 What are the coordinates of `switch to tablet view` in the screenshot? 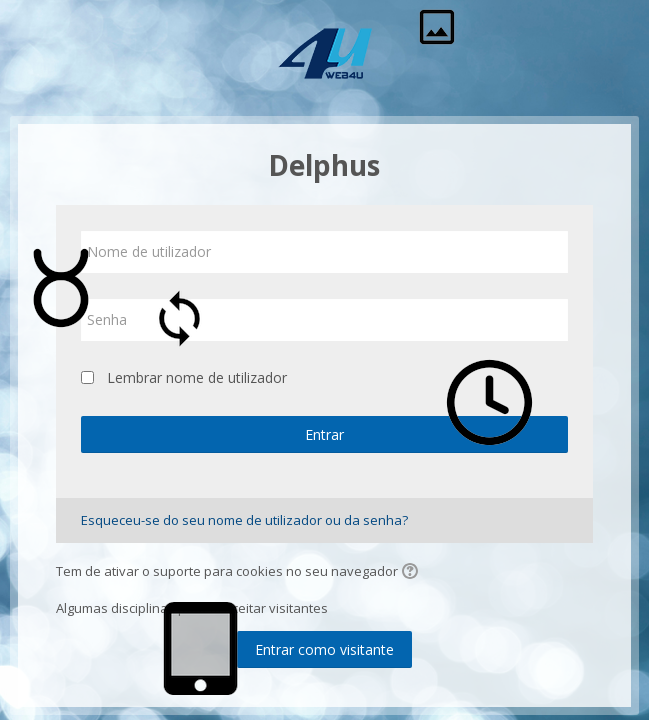 It's located at (202, 648).